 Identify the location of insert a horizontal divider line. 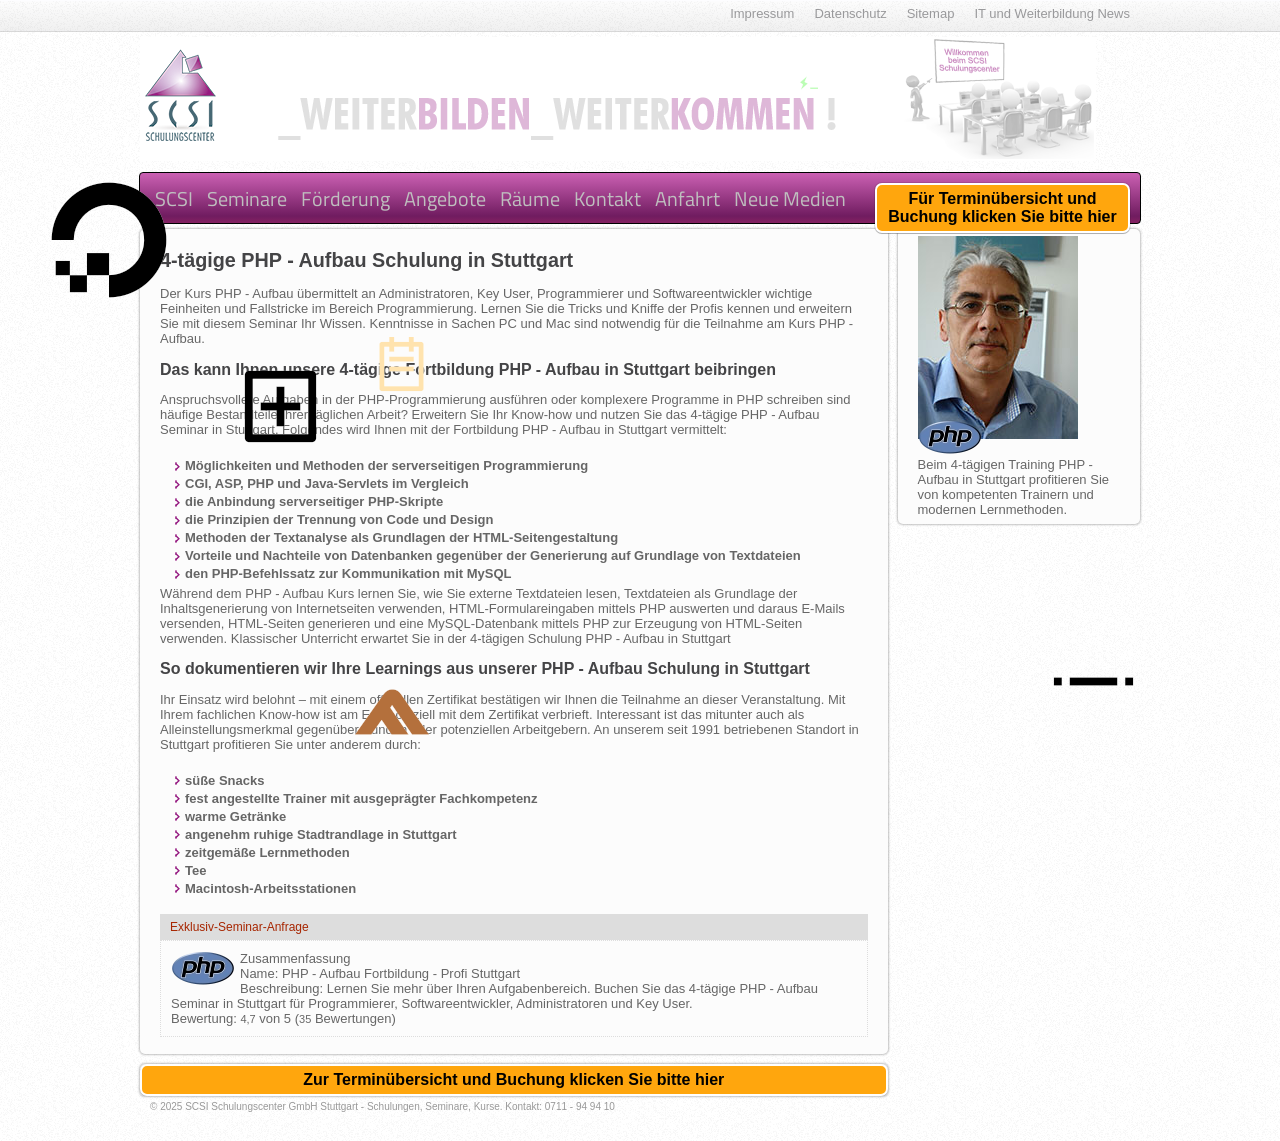
(1093, 681).